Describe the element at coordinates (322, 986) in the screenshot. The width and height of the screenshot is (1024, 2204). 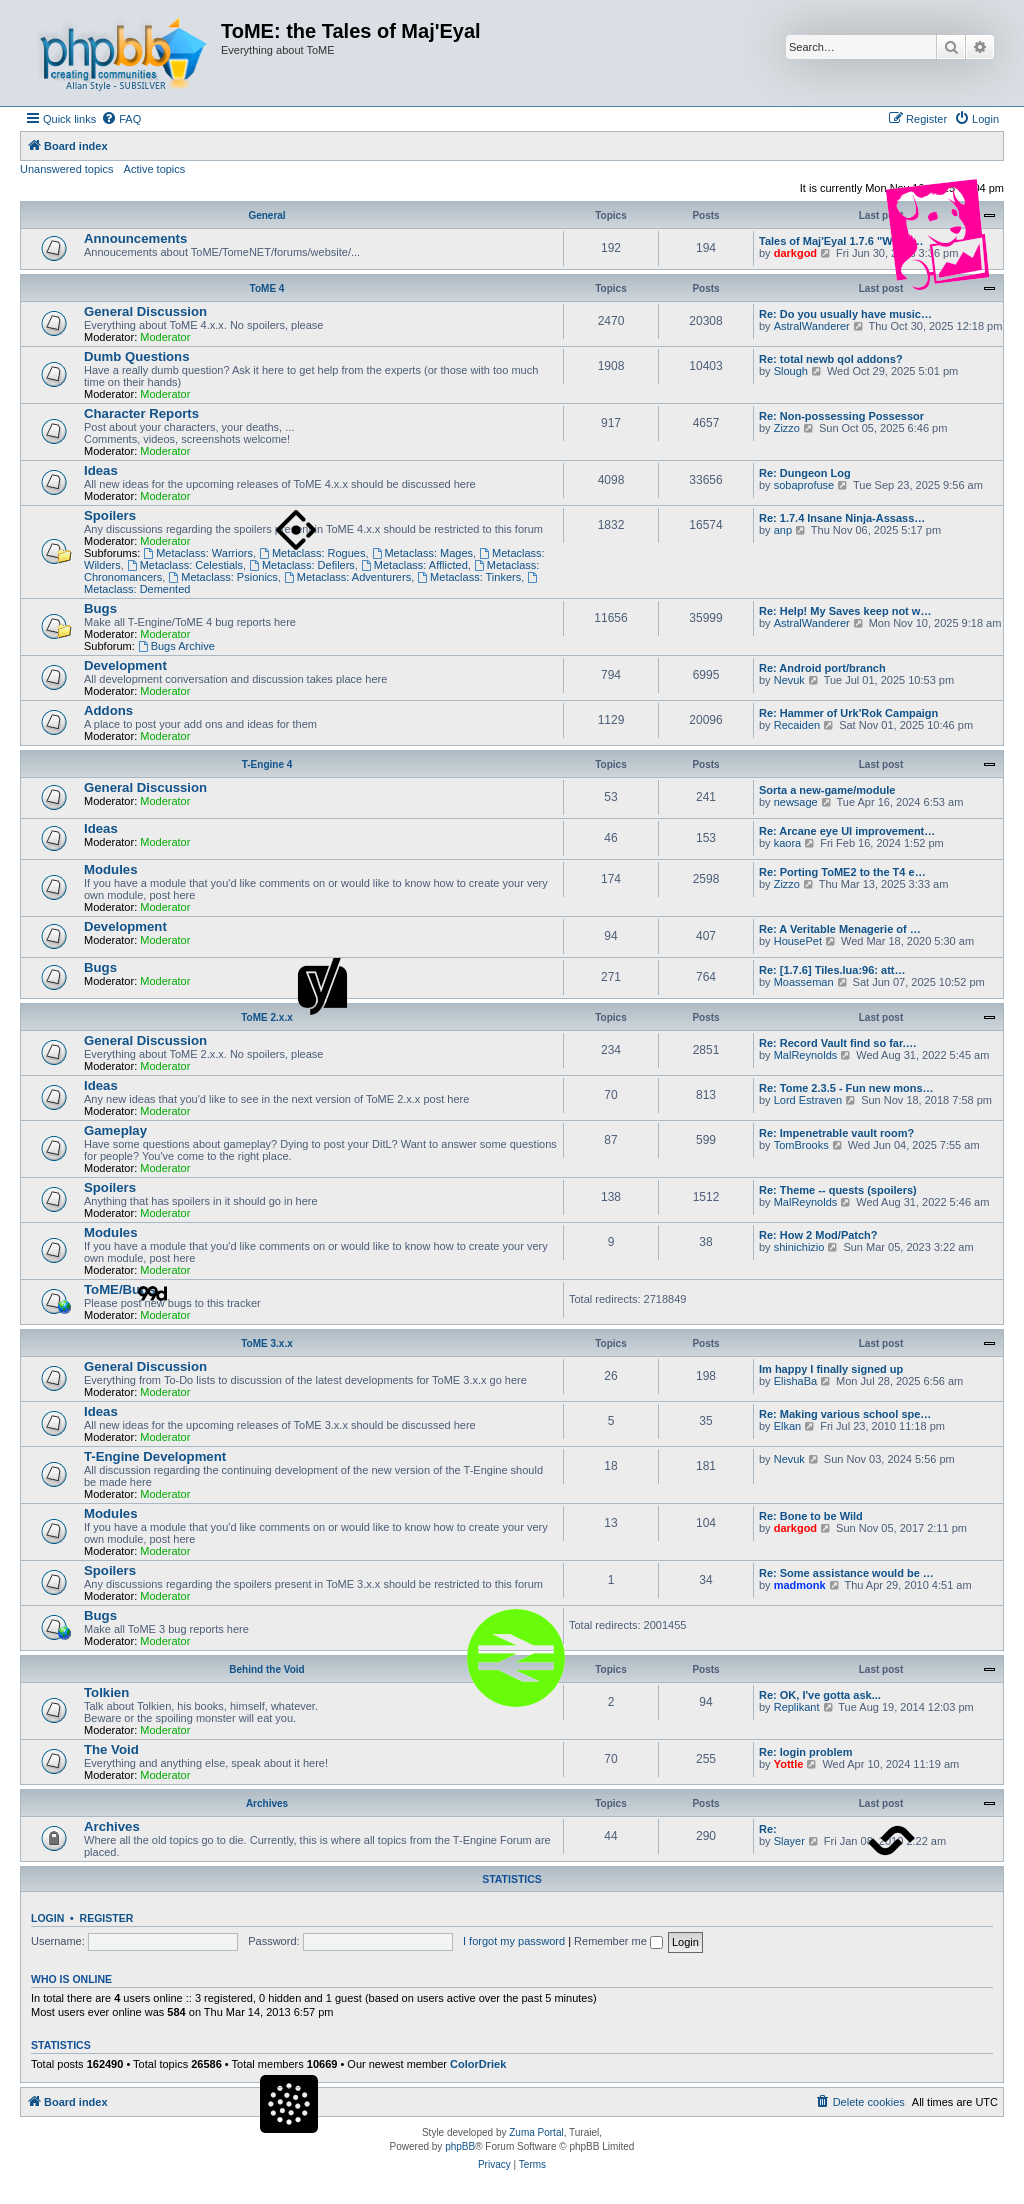
I see `yoast SEO plugin logo` at that location.